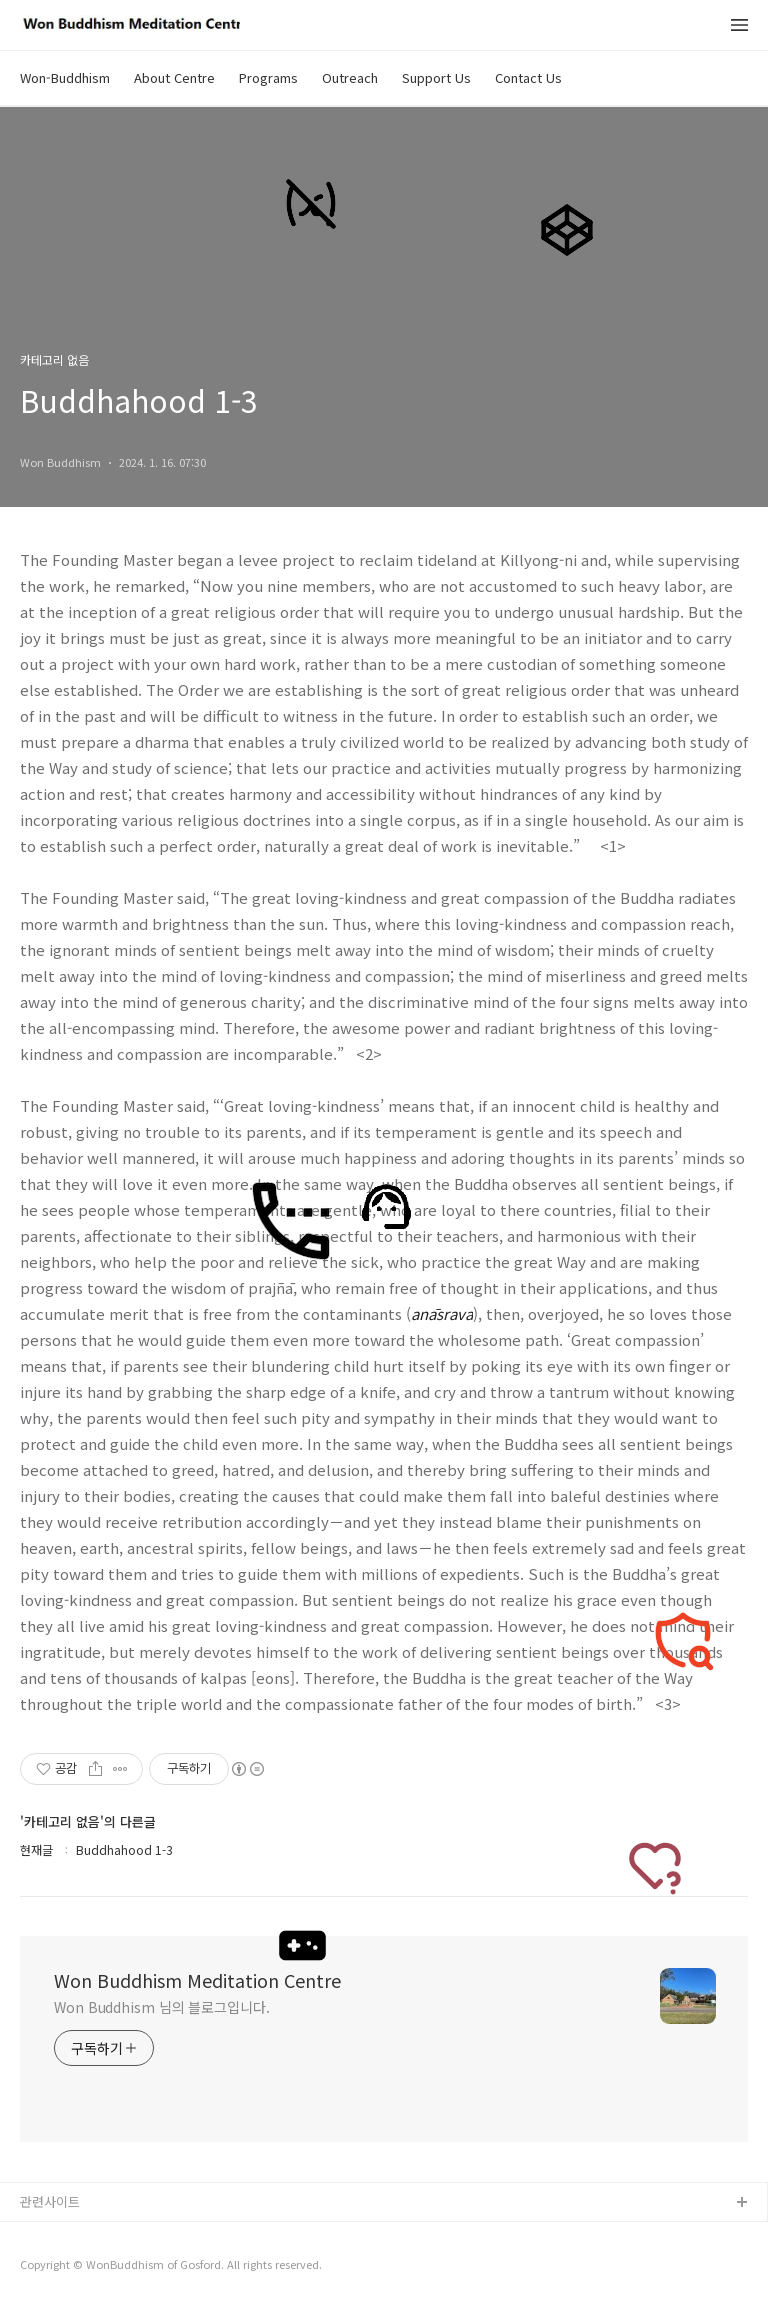 The width and height of the screenshot is (768, 2308). What do you see at coordinates (683, 1640) in the screenshot?
I see `search security settings` at bounding box center [683, 1640].